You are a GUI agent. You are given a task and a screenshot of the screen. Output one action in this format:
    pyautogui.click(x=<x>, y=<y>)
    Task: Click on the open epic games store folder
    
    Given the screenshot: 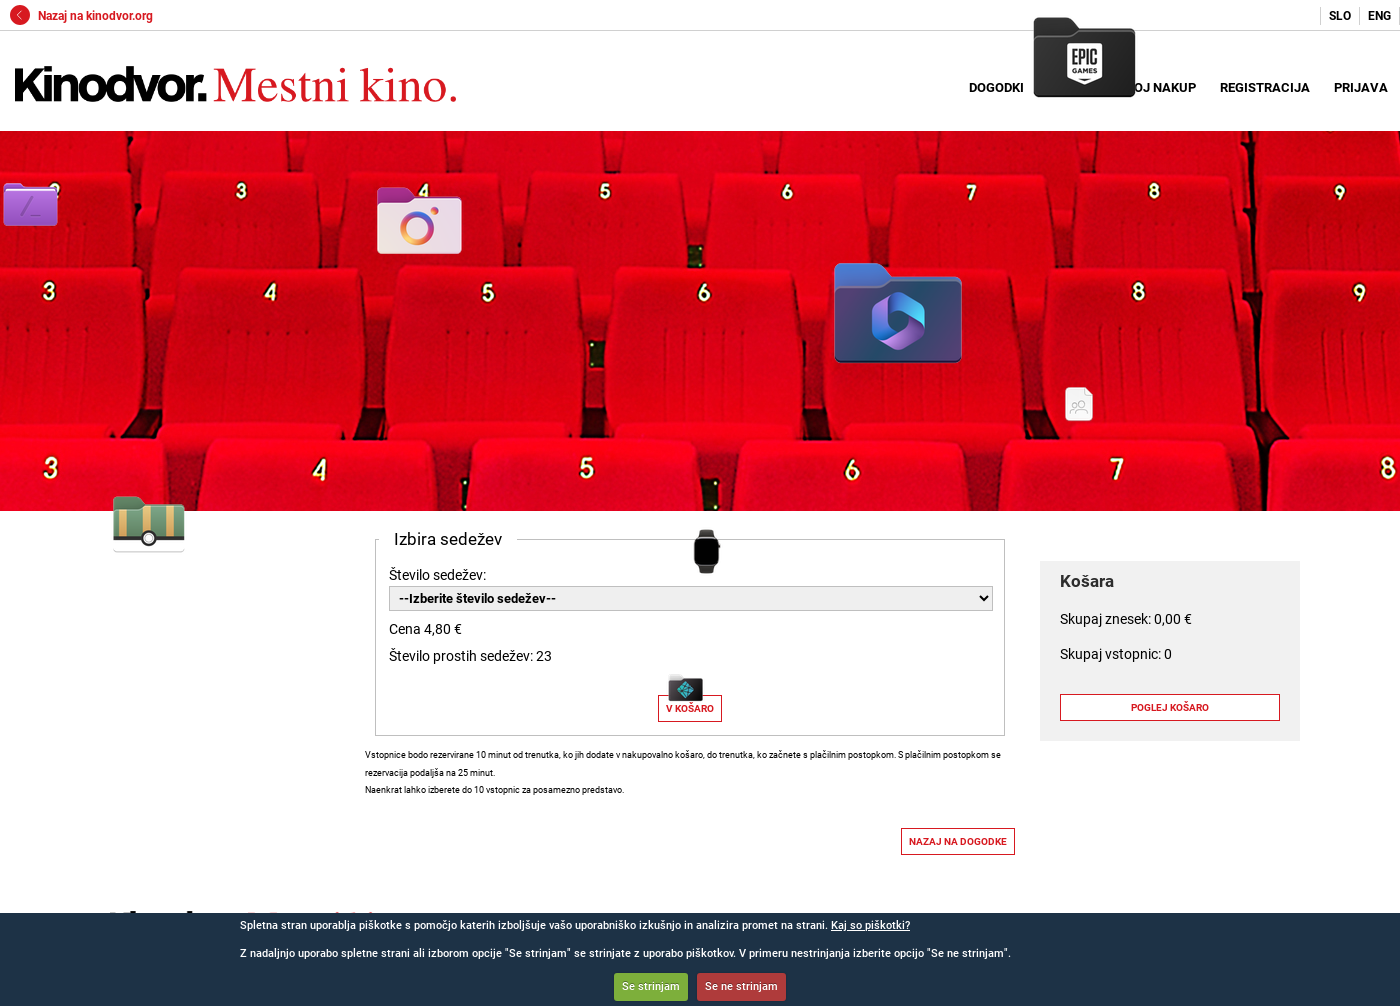 What is the action you would take?
    pyautogui.click(x=1084, y=60)
    